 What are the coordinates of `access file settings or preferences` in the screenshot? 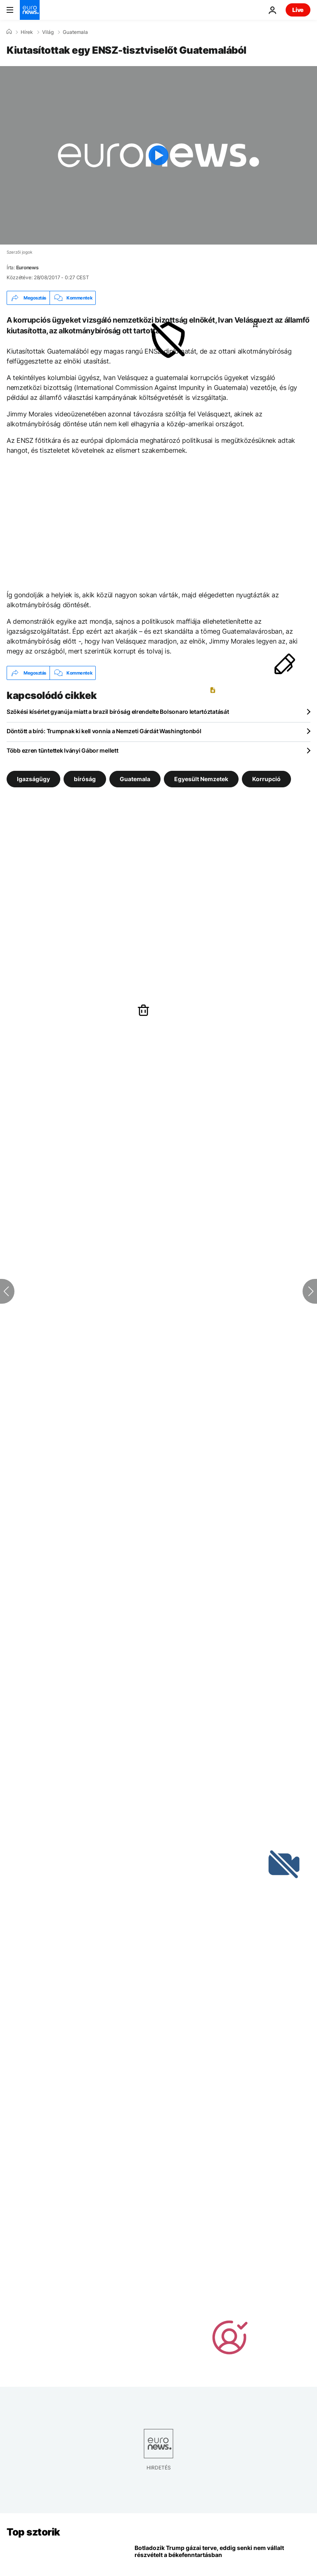 It's located at (213, 690).